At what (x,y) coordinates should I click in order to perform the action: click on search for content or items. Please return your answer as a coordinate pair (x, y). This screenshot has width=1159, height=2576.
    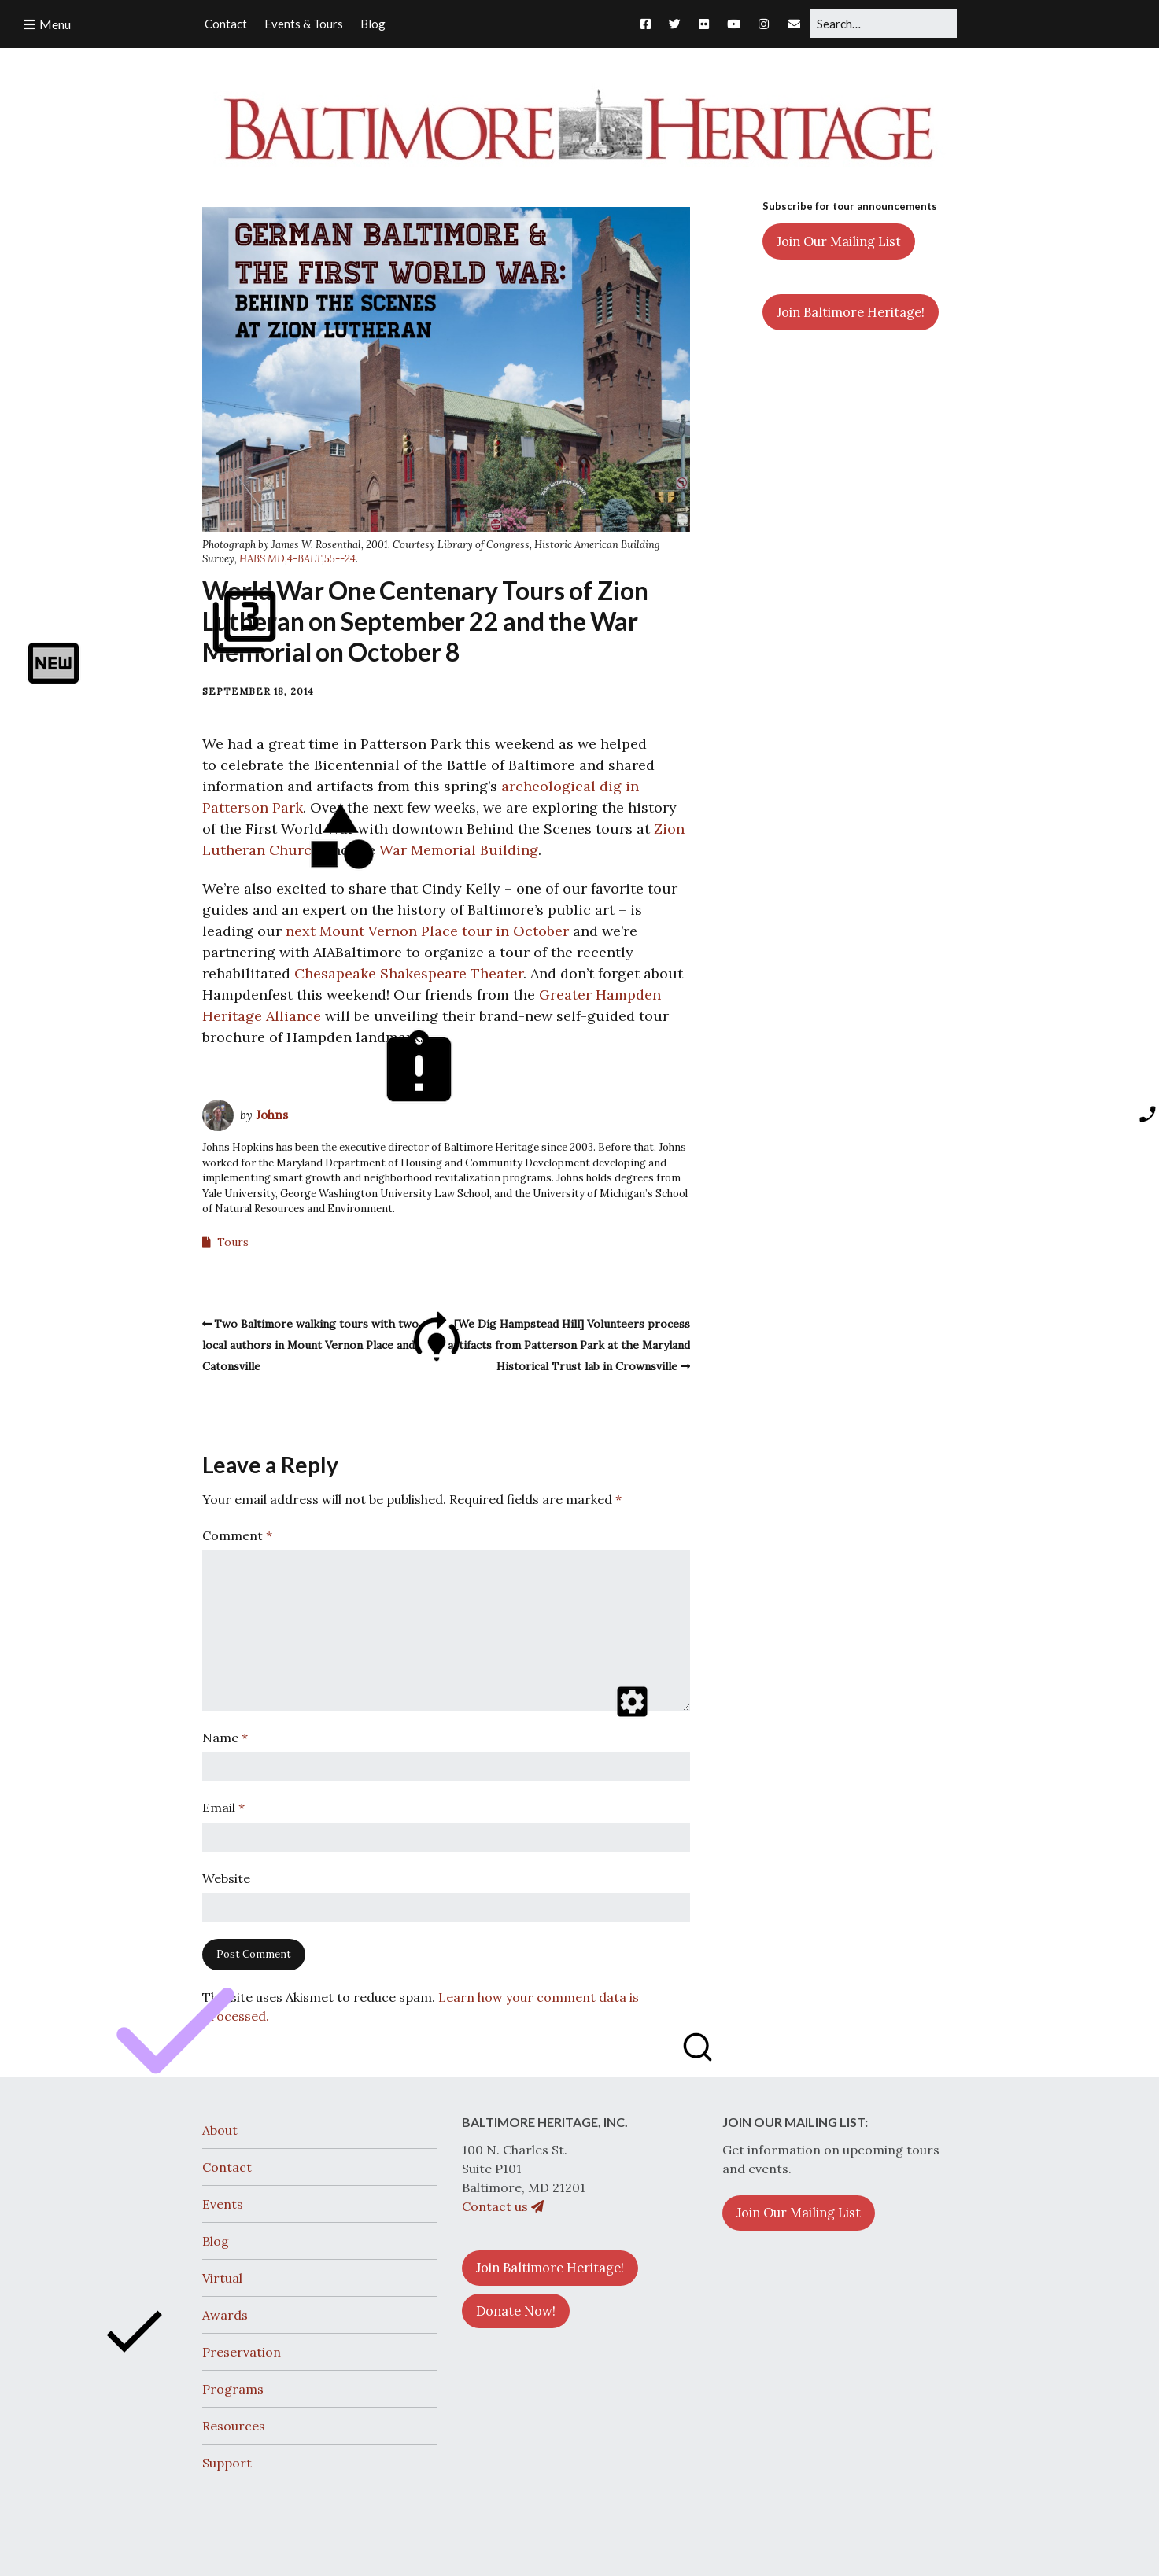
    Looking at the image, I should click on (697, 2047).